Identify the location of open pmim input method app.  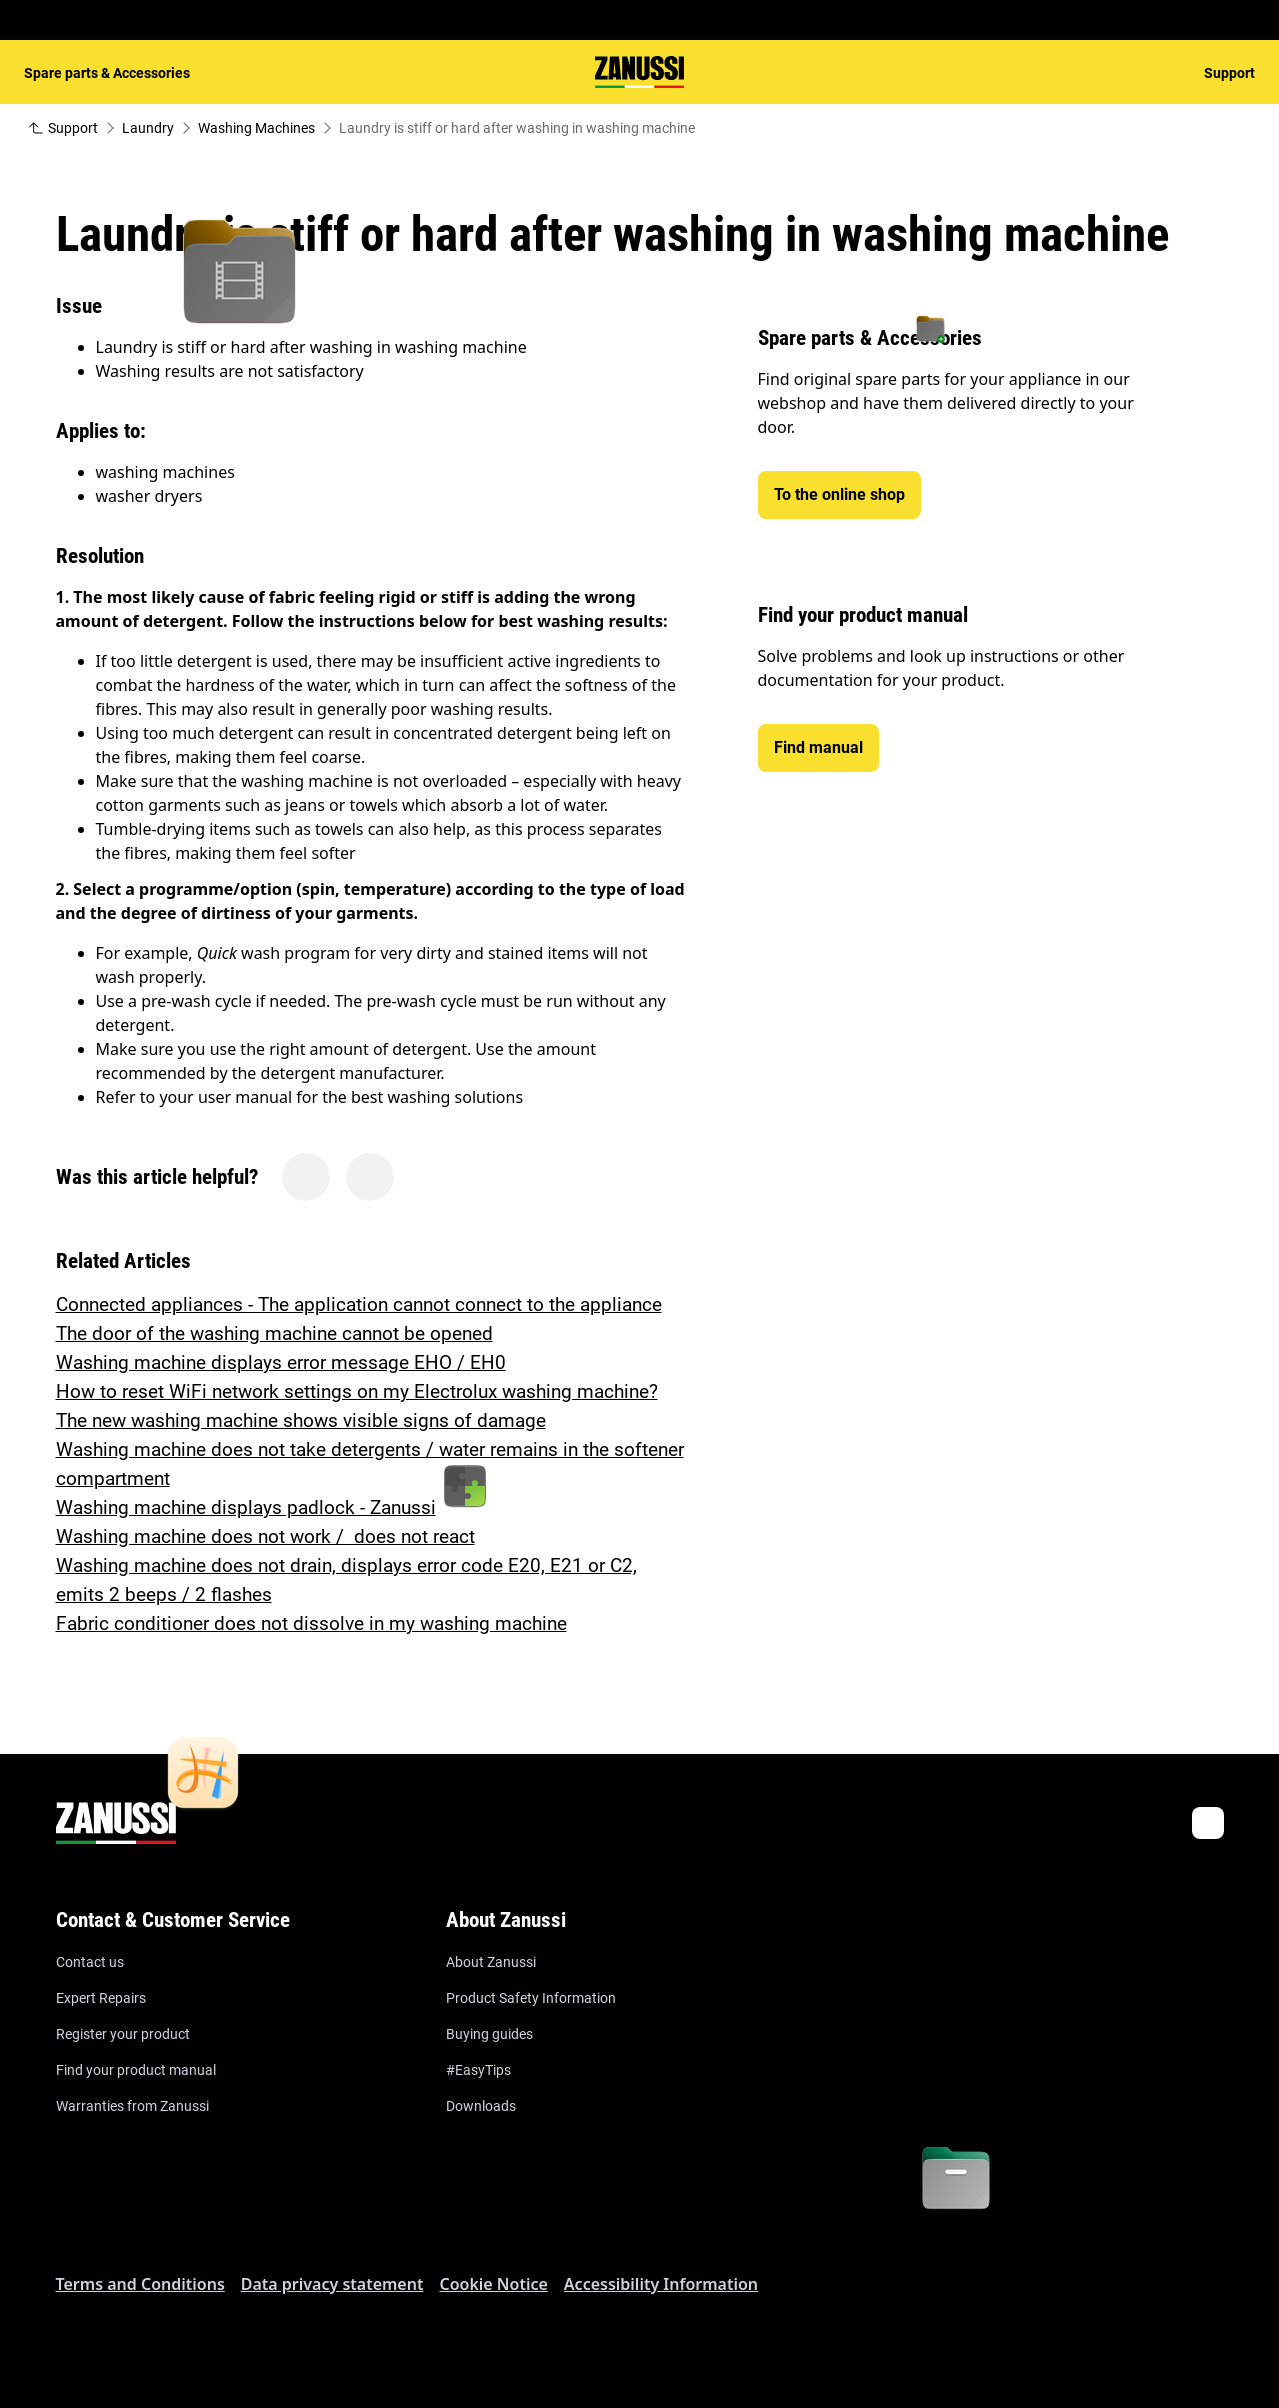
(203, 1773).